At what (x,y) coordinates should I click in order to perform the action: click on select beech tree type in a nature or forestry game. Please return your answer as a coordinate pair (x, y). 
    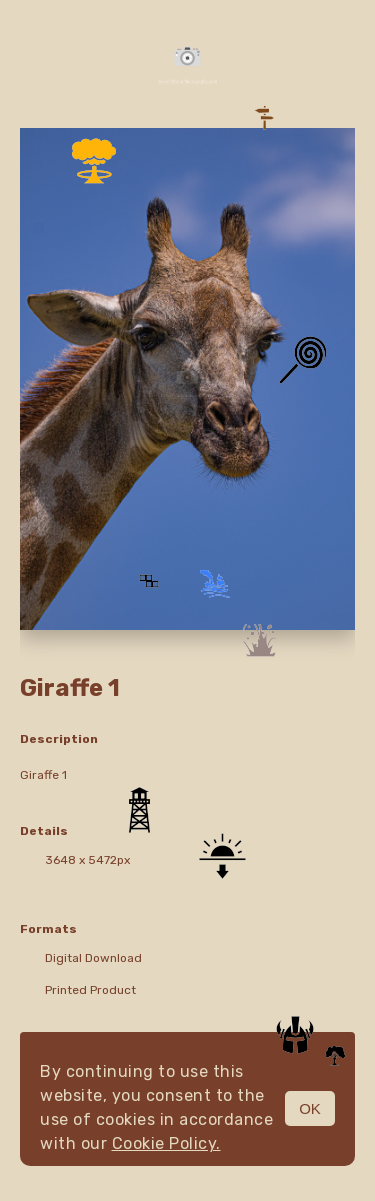
    Looking at the image, I should click on (335, 1055).